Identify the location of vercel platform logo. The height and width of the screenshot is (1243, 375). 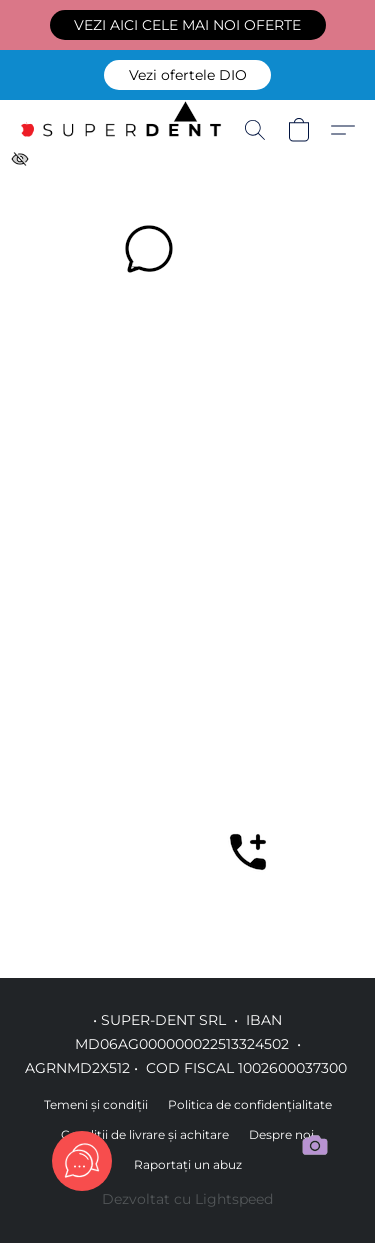
(185, 111).